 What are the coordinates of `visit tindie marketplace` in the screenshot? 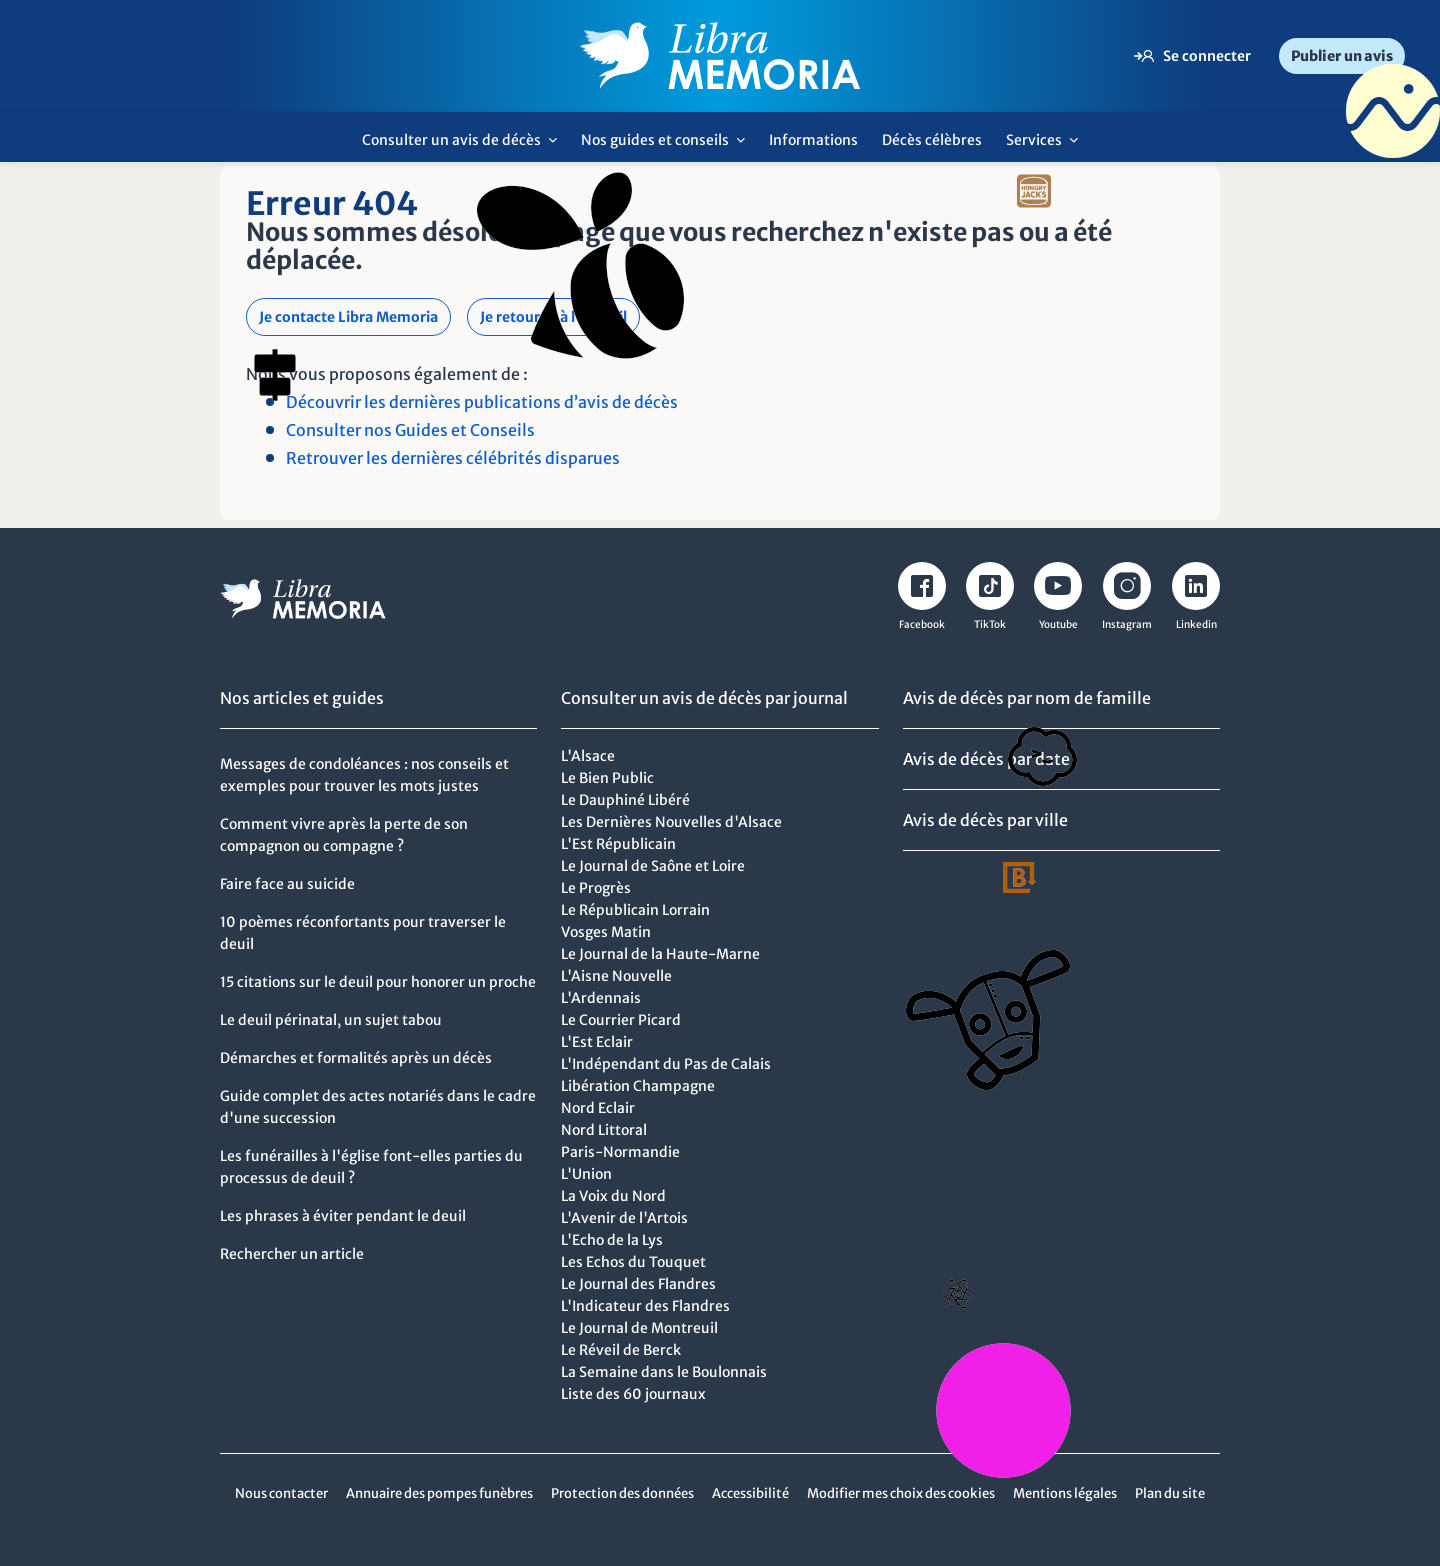 It's located at (988, 1020).